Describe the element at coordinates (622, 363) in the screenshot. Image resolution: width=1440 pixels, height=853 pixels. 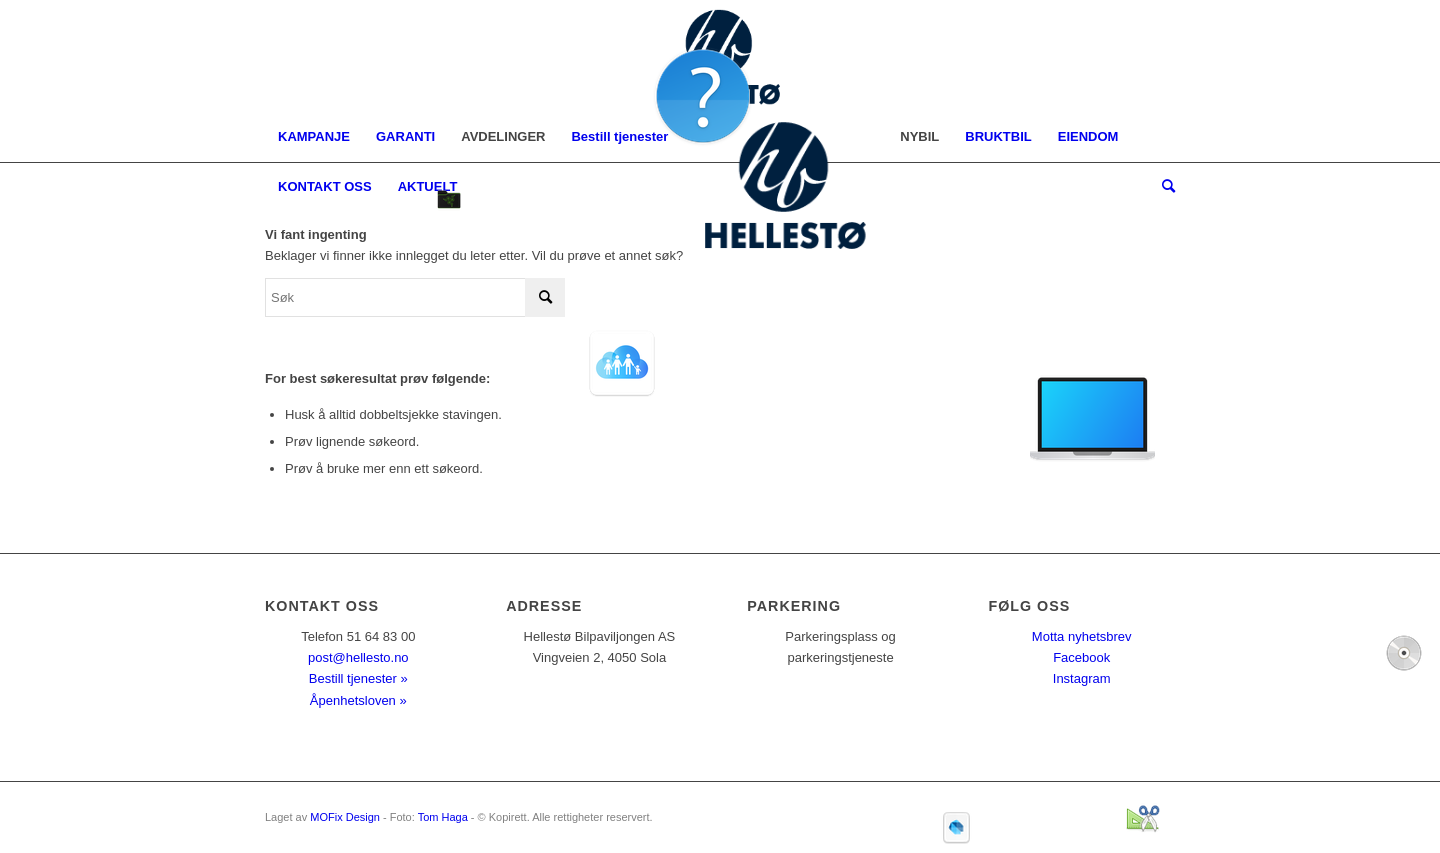
I see `access family sharing settings` at that location.